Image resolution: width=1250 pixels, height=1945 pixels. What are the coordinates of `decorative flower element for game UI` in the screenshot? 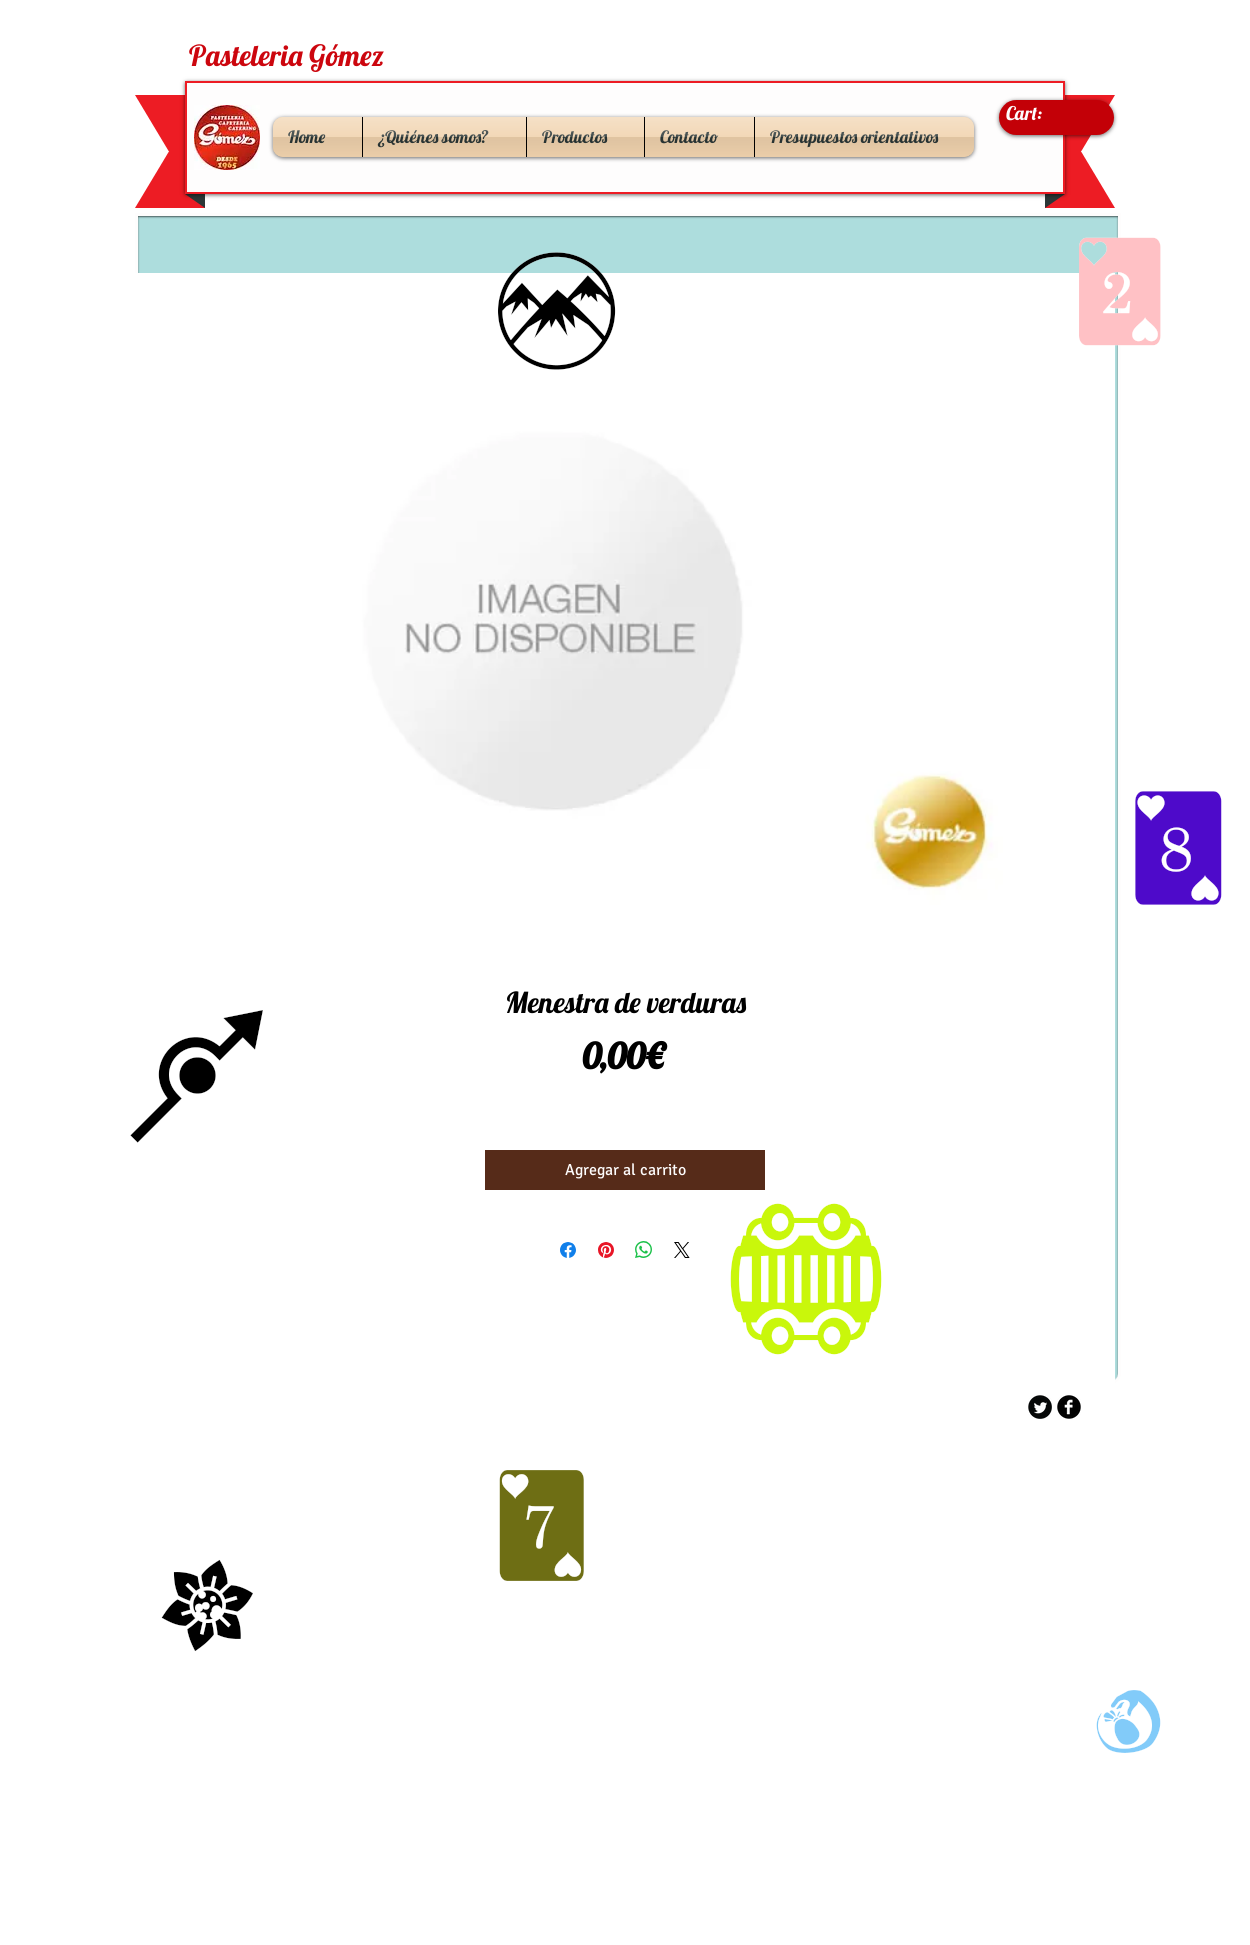 It's located at (207, 1605).